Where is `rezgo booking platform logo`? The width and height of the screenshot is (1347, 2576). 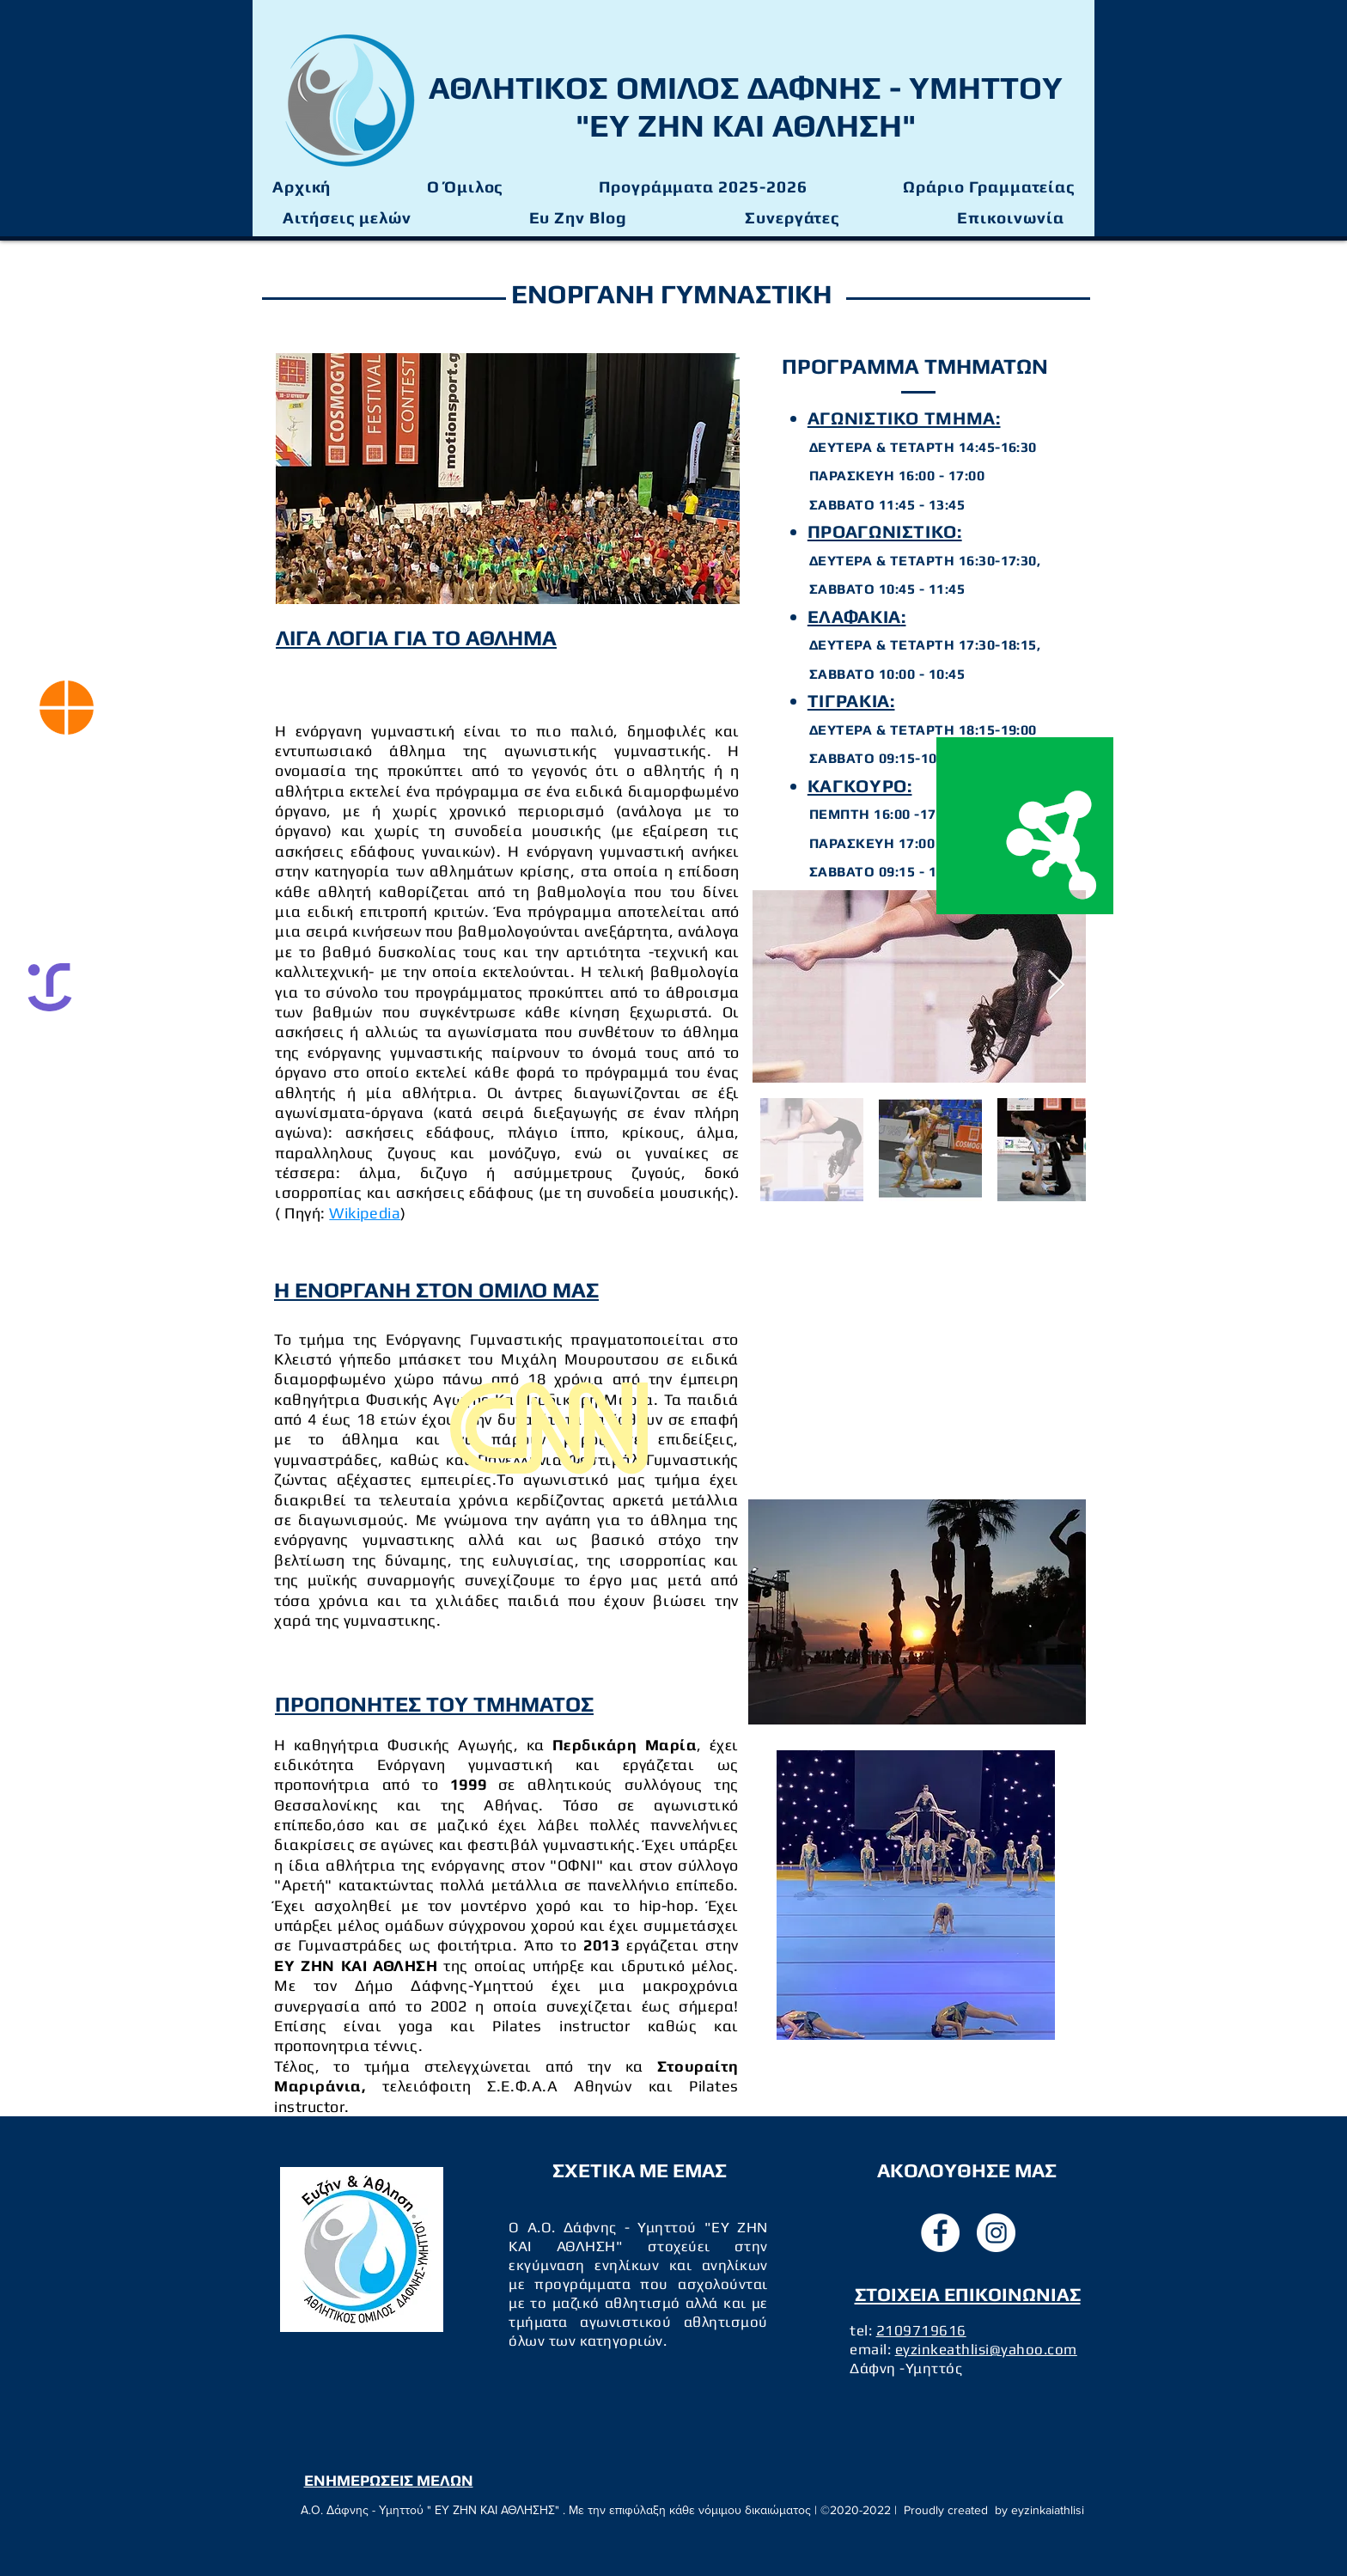
rezgo booking platform logo is located at coordinates (50, 987).